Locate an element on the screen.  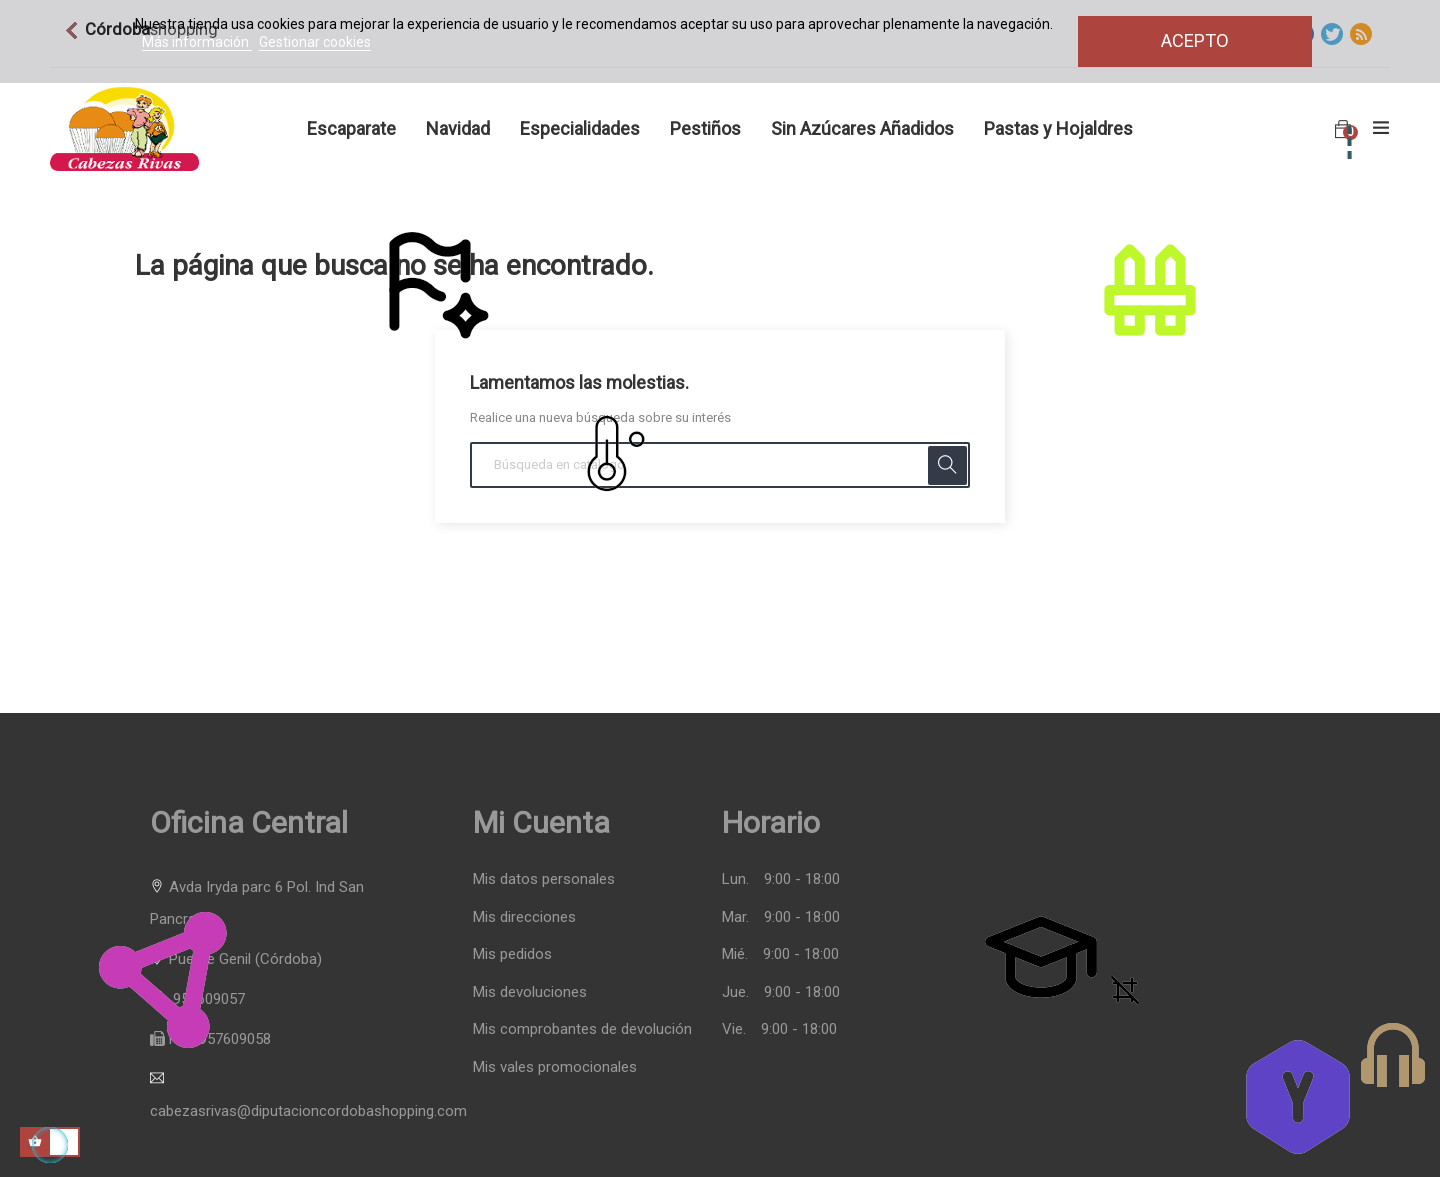
view current temperature is located at coordinates (609, 453).